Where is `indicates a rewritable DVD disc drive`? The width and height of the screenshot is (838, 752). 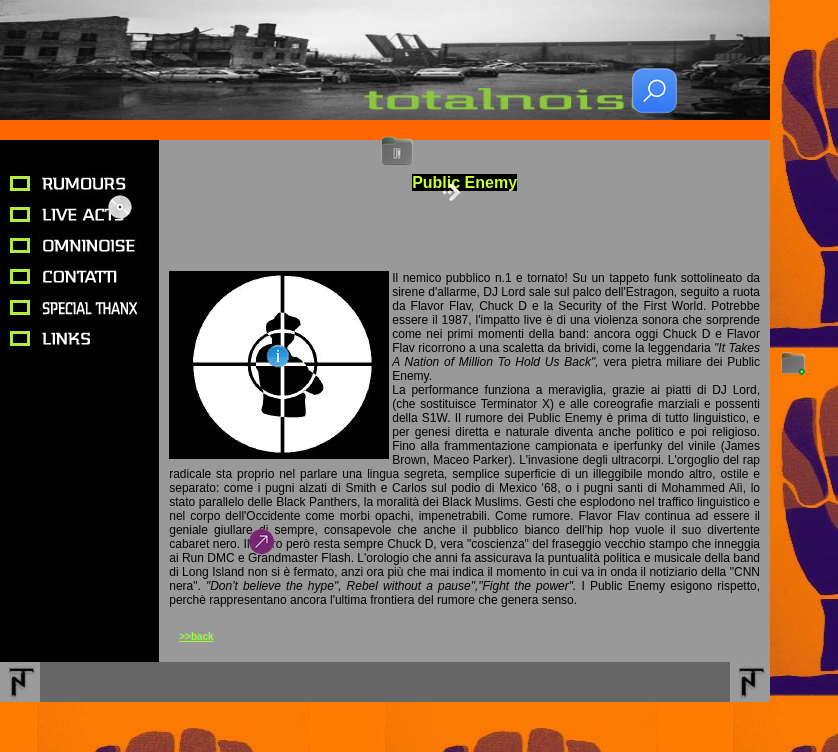 indicates a rewritable DVD disc drive is located at coordinates (120, 207).